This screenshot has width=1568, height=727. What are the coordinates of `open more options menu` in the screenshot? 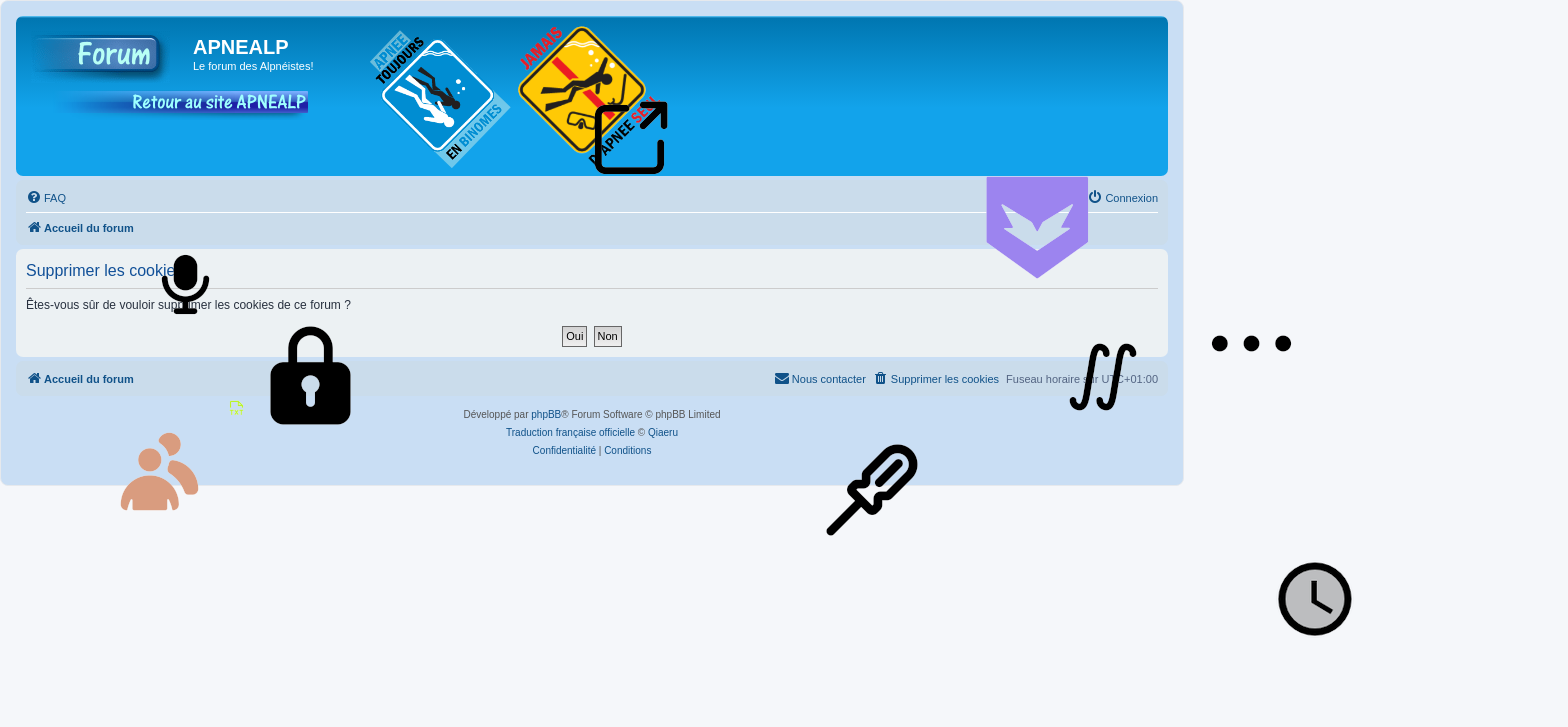 It's located at (1251, 343).